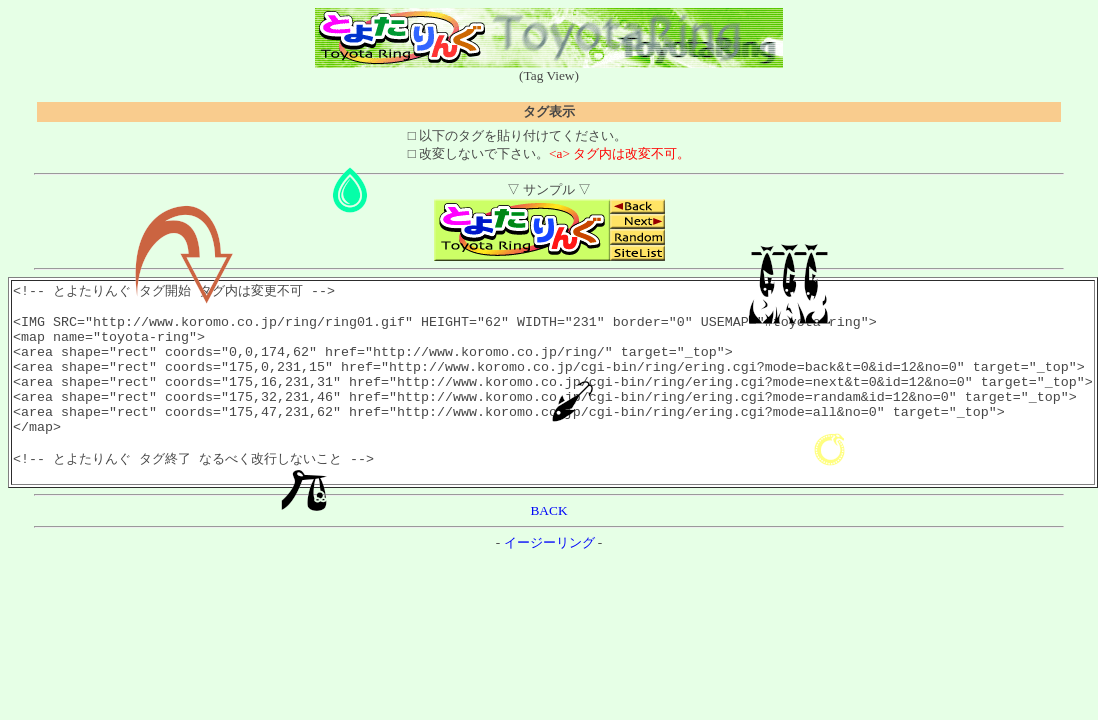 This screenshot has height=720, width=1098. What do you see at coordinates (304, 488) in the screenshot?
I see `indicates a new baby announcement or birth notification` at bounding box center [304, 488].